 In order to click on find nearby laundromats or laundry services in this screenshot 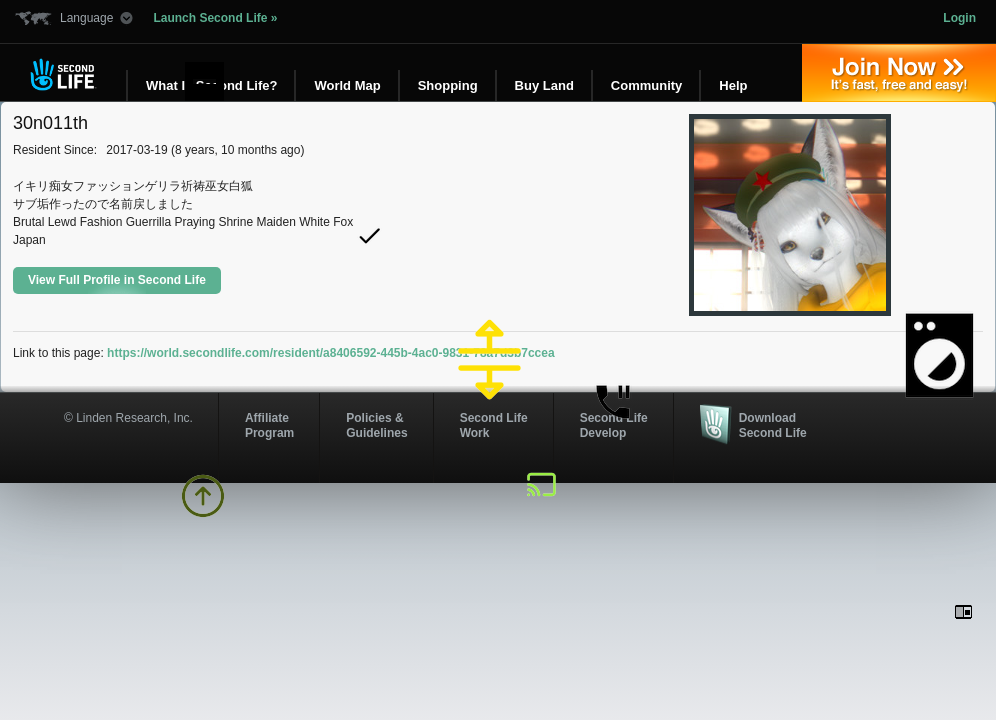, I will do `click(939, 355)`.